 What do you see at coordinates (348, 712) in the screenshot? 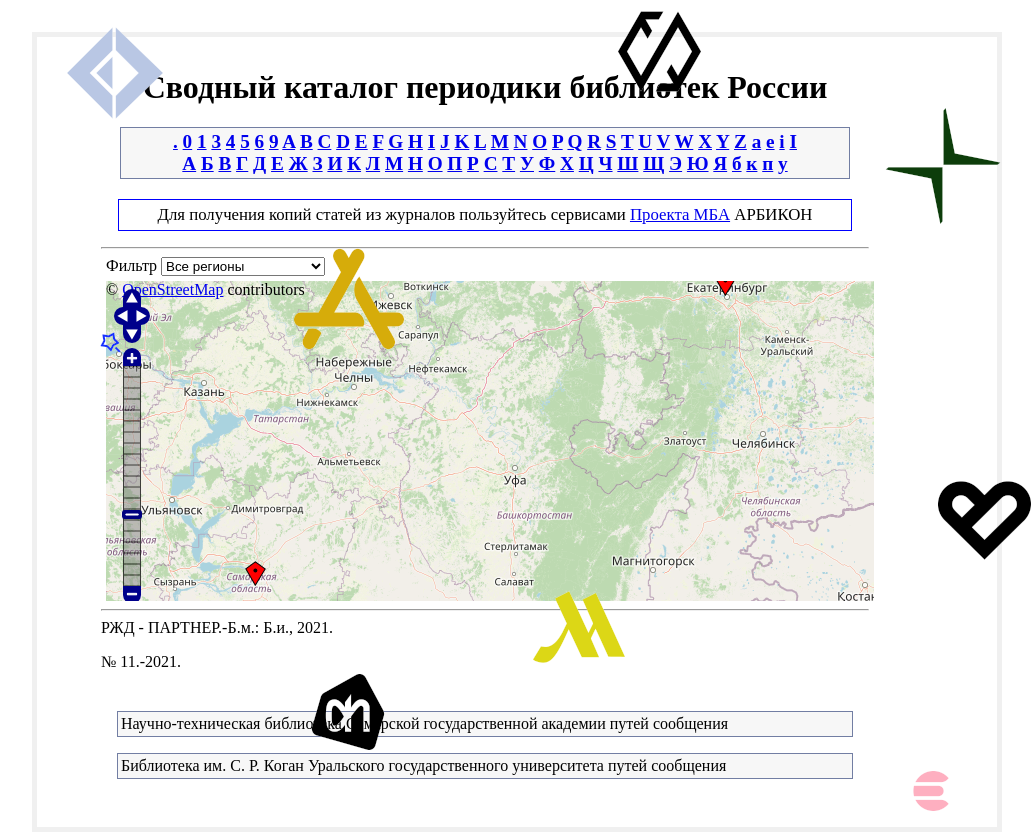
I see `open the Albert Heijn grocery store app` at bounding box center [348, 712].